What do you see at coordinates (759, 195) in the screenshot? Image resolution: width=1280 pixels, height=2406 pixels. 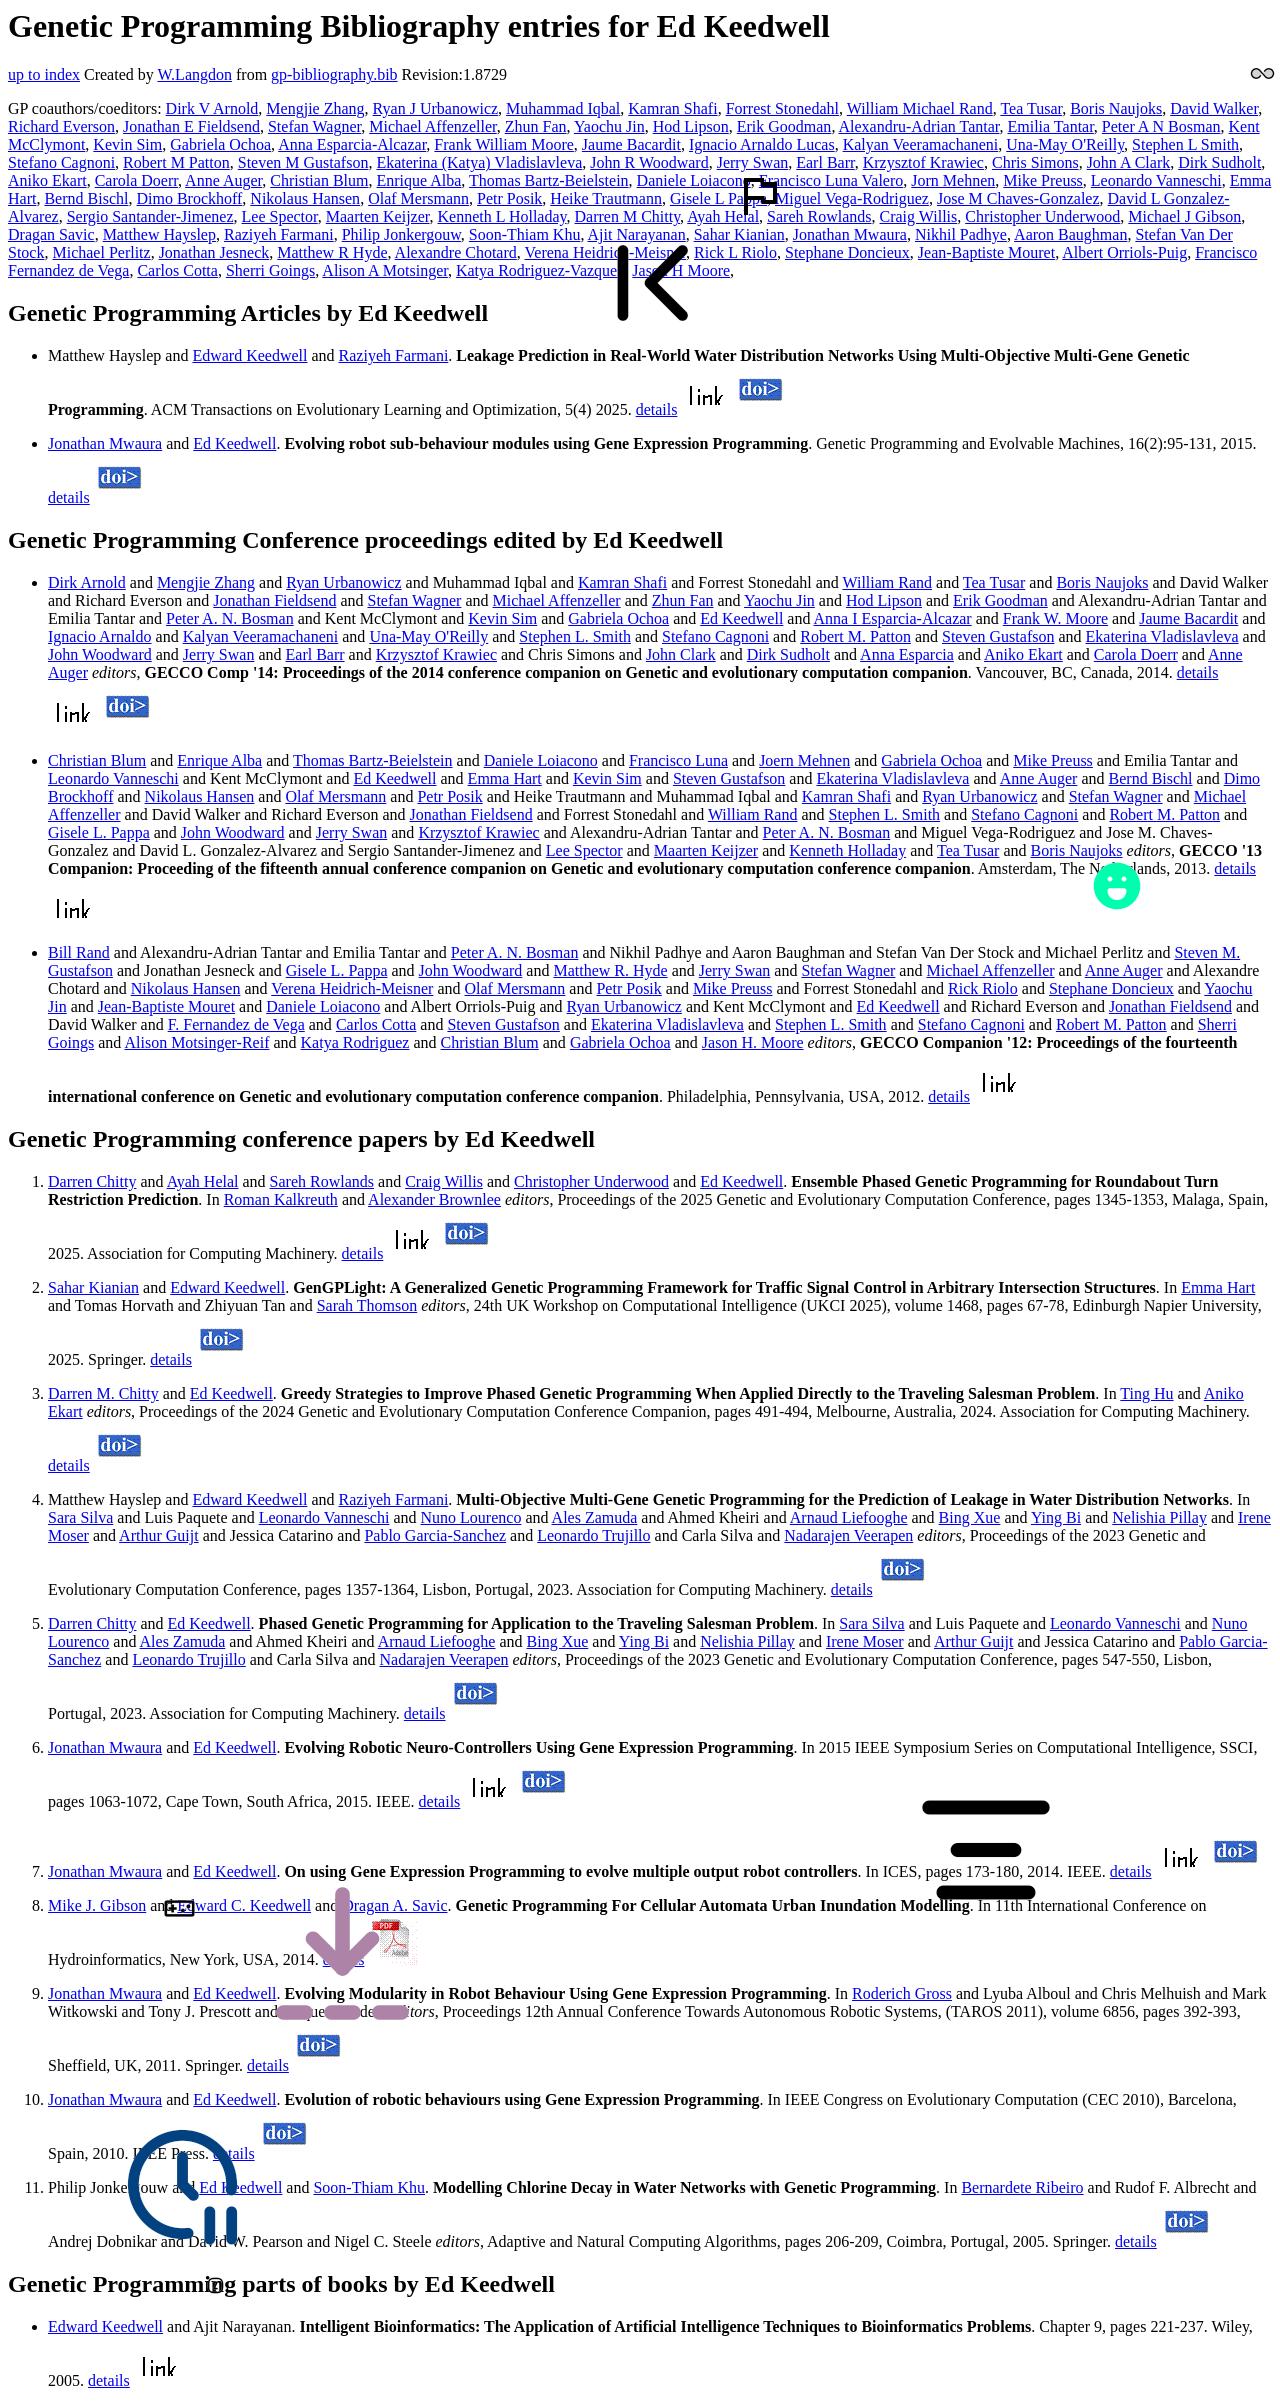 I see `flag or mark an item for follow-up` at bounding box center [759, 195].